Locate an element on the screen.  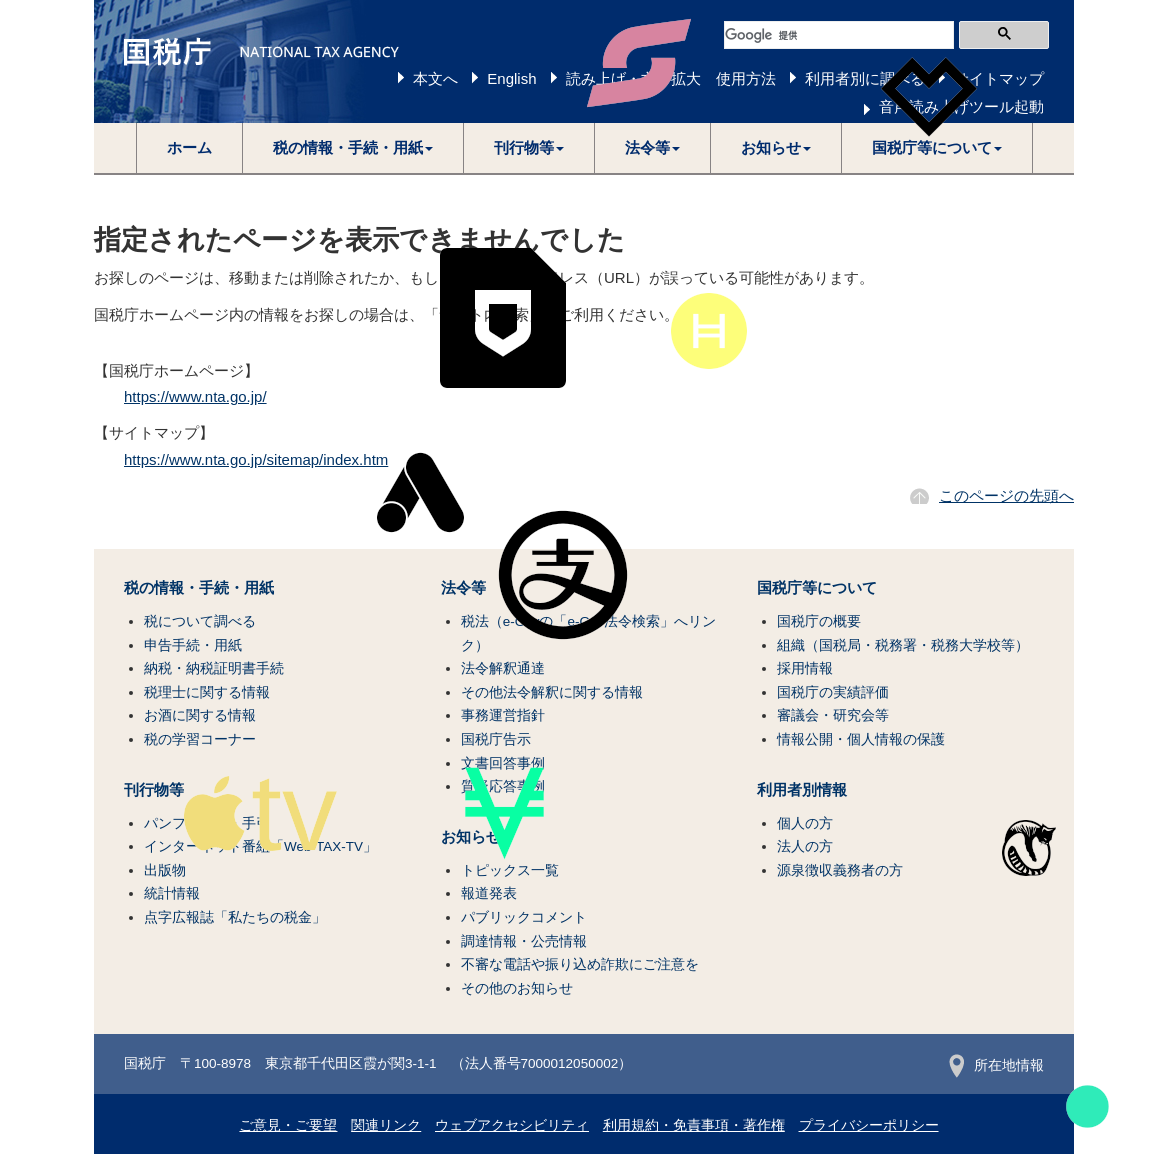
viacoin cryptocurrency logo is located at coordinates (504, 813).